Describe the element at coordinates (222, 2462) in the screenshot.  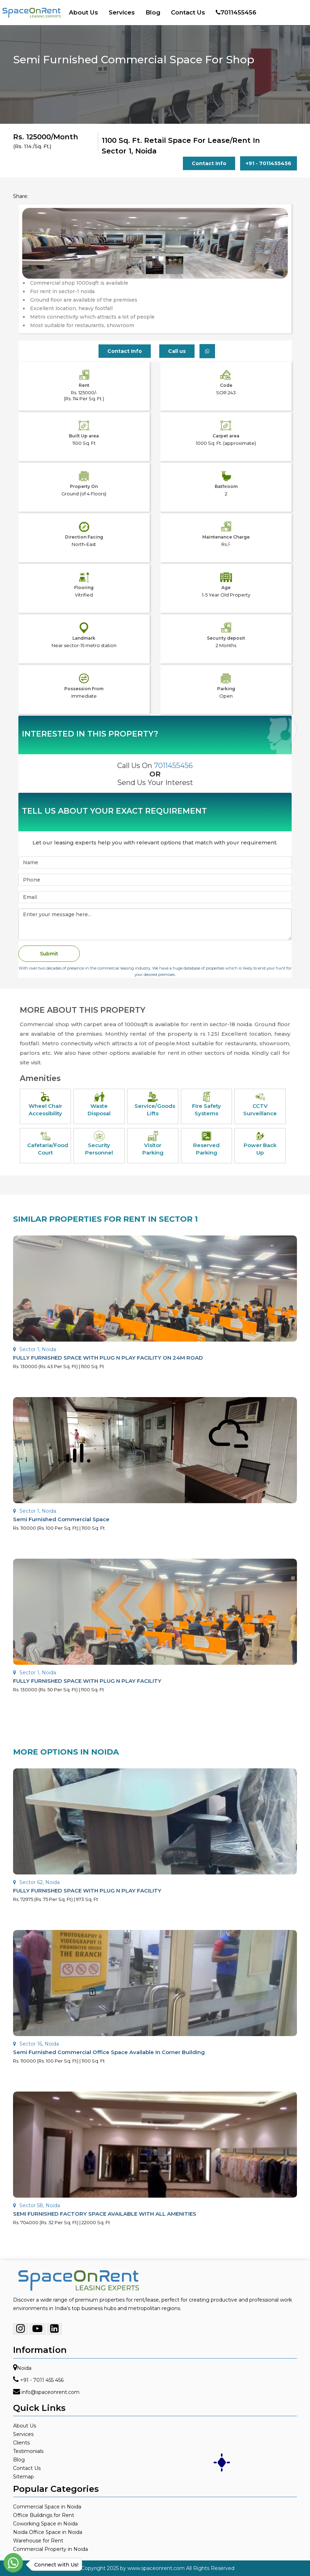
I see `center-align keyframes on the timeline` at that location.